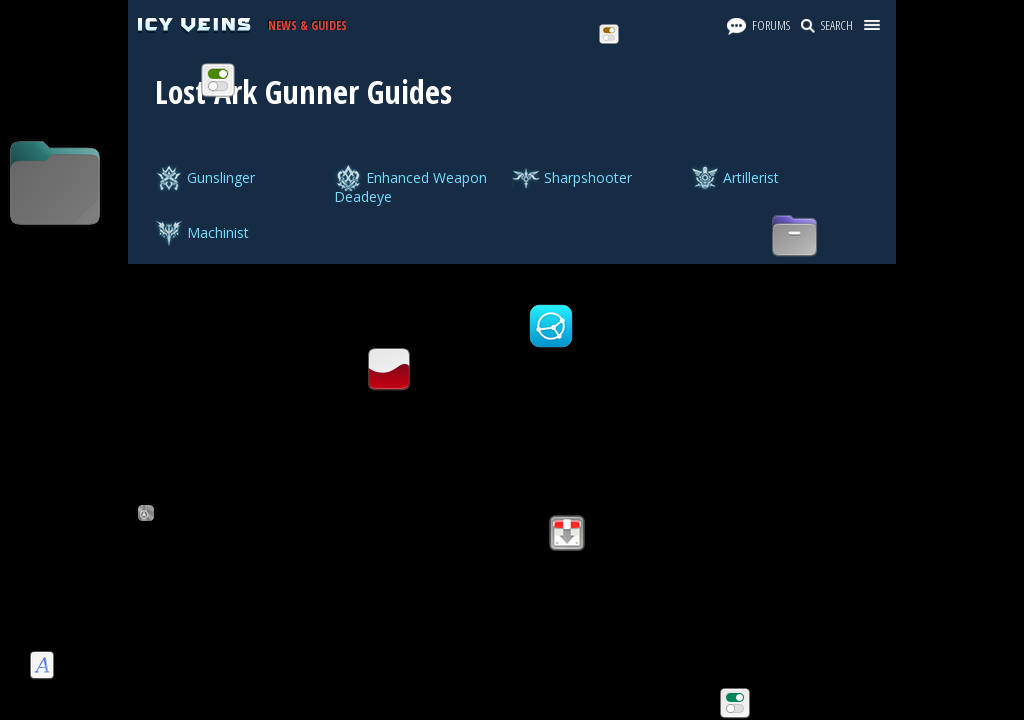 This screenshot has width=1024, height=720. Describe the element at coordinates (42, 665) in the screenshot. I see `open a font file` at that location.